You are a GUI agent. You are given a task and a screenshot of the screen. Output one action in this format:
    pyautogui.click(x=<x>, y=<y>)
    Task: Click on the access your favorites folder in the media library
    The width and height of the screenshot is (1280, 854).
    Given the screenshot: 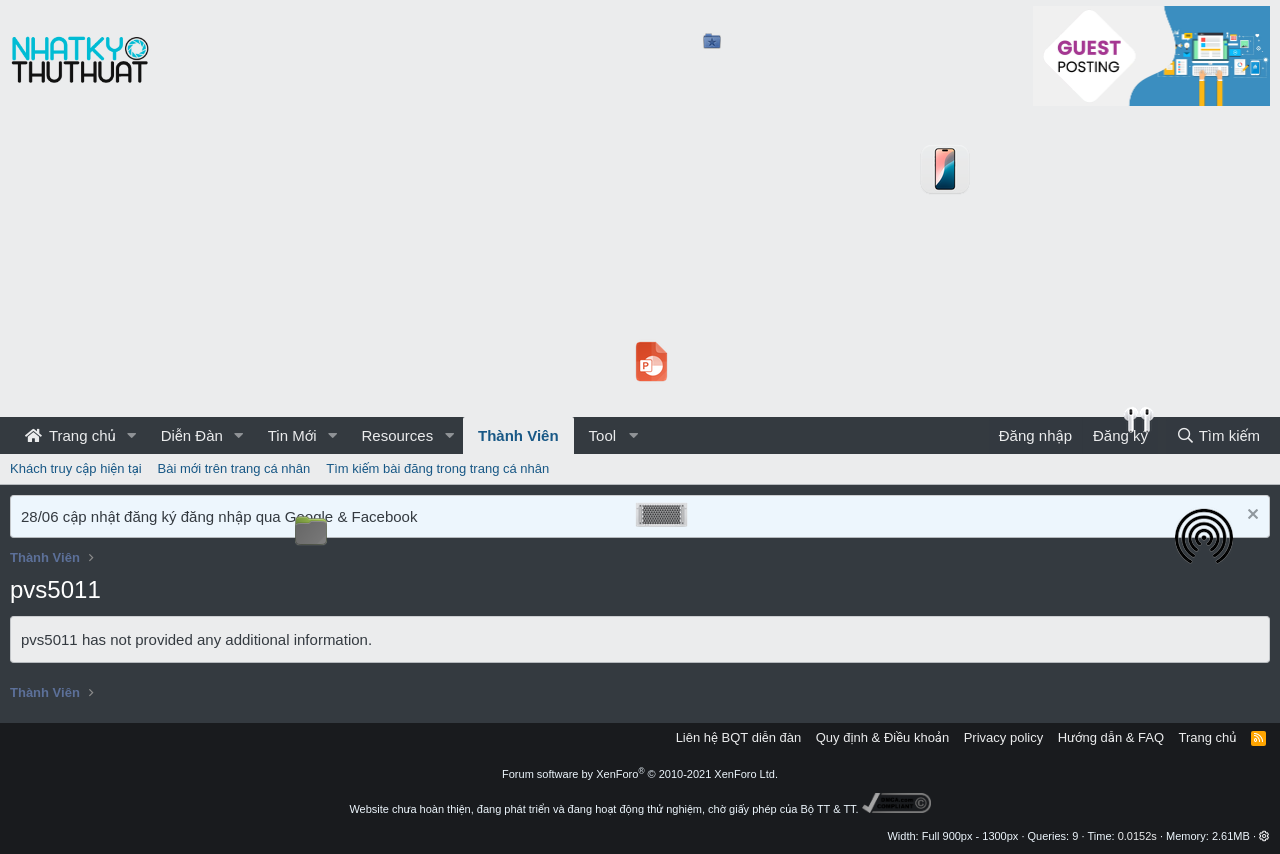 What is the action you would take?
    pyautogui.click(x=712, y=41)
    